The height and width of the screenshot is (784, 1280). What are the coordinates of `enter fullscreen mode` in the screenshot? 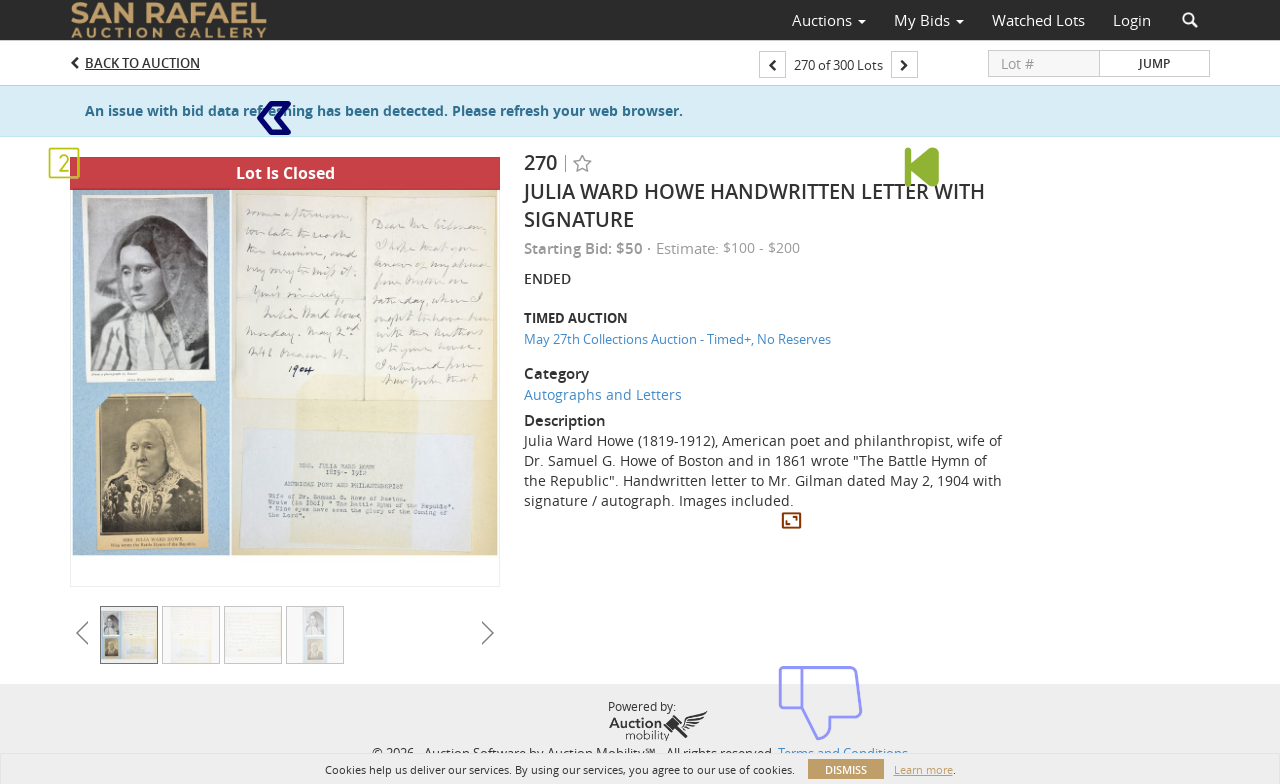 It's located at (791, 520).